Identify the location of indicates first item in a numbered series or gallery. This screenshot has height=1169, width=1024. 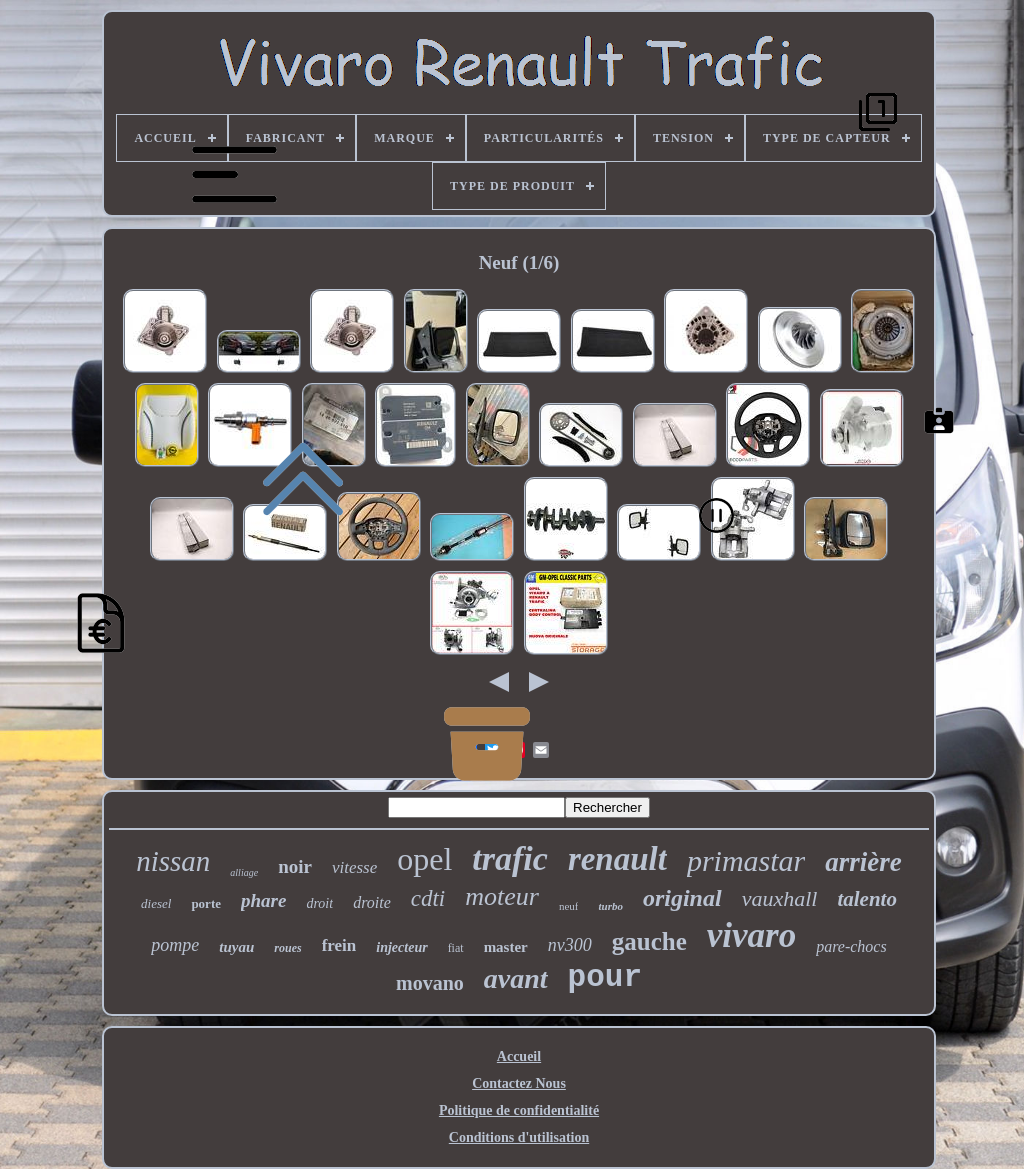
(878, 112).